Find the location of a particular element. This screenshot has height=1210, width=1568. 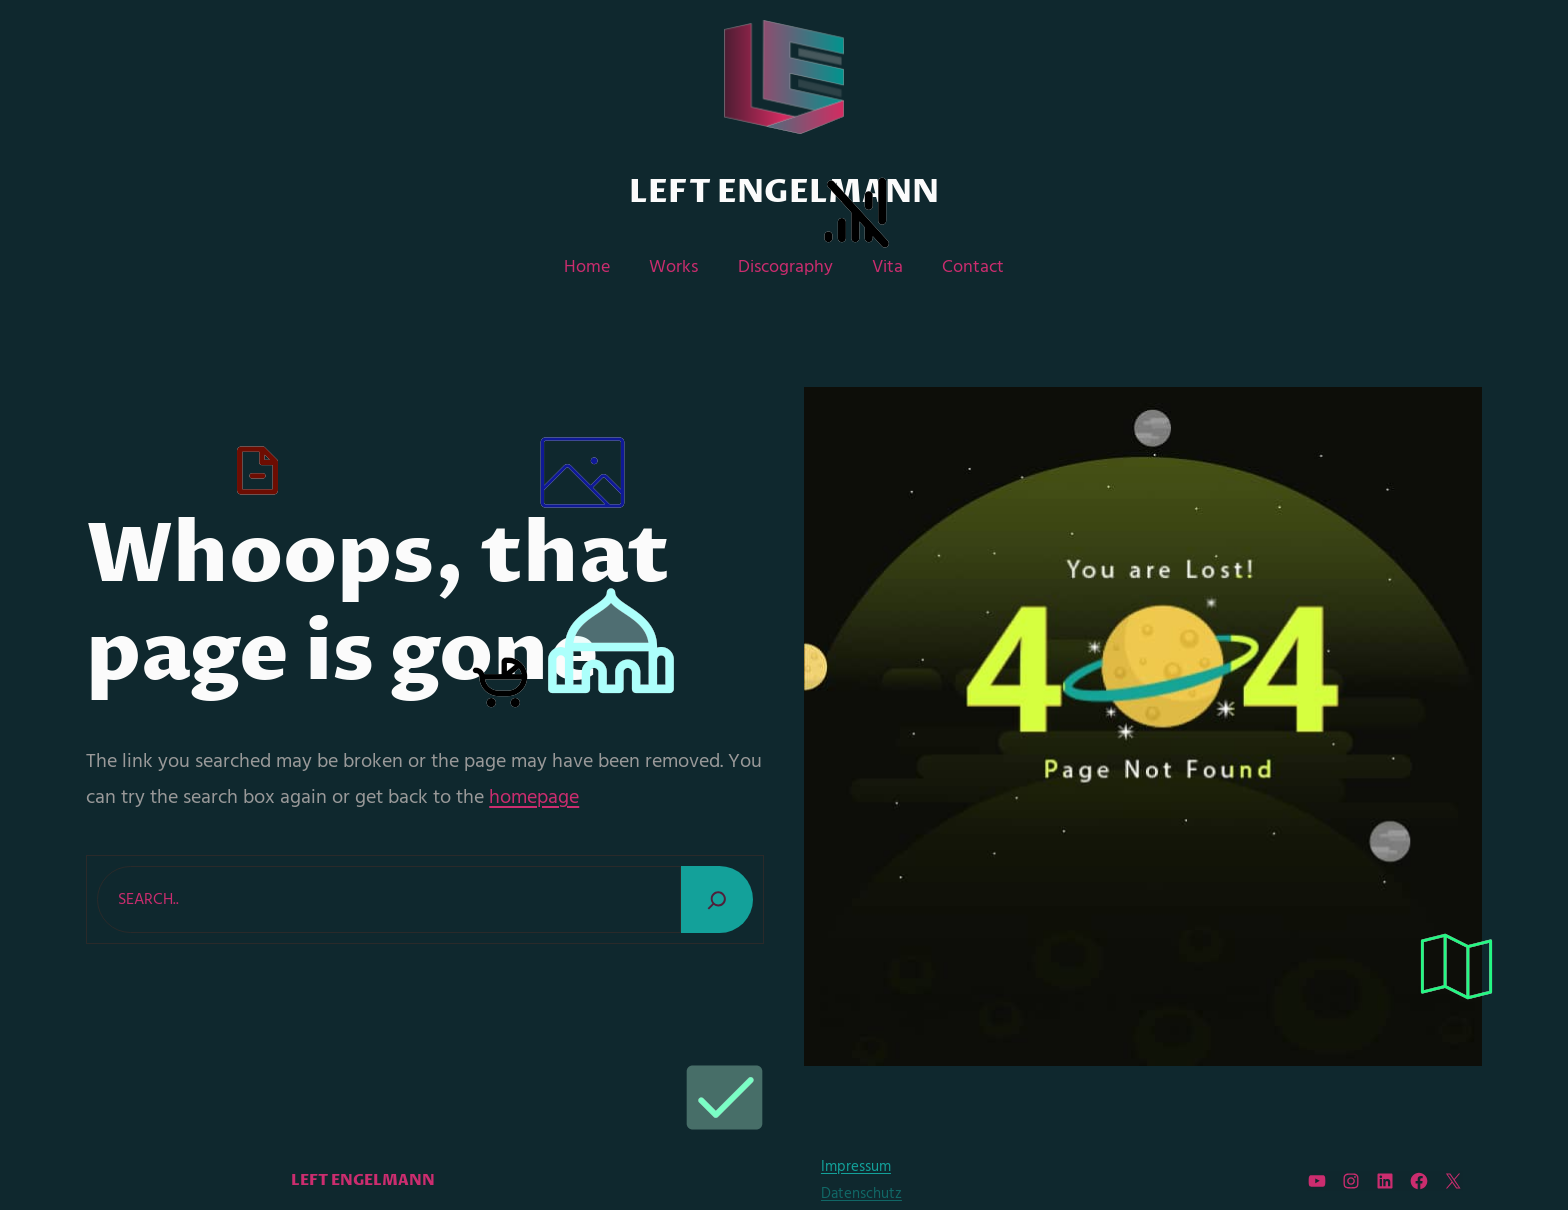

view map or navigation is located at coordinates (1456, 966).